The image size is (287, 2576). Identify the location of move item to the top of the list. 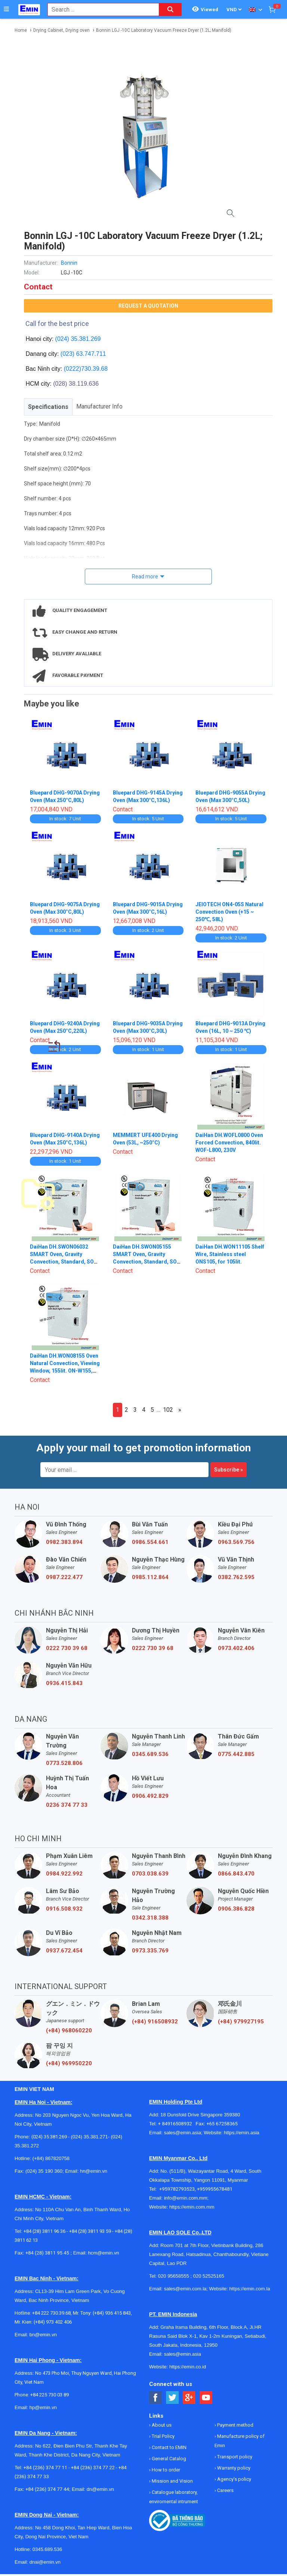
(54, 1047).